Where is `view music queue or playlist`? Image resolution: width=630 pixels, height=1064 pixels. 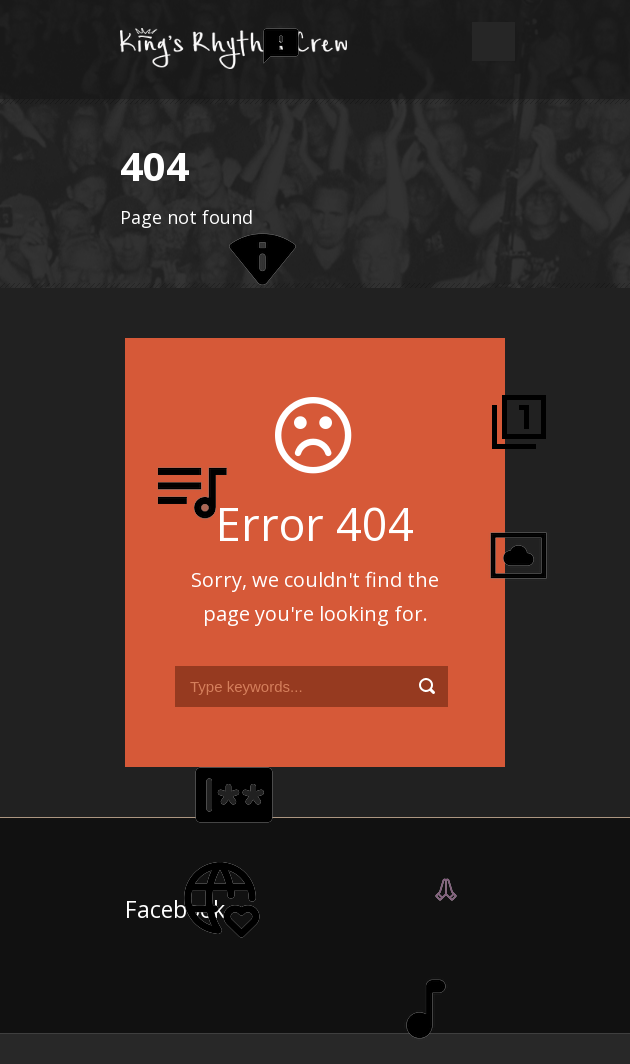 view music queue or playlist is located at coordinates (190, 489).